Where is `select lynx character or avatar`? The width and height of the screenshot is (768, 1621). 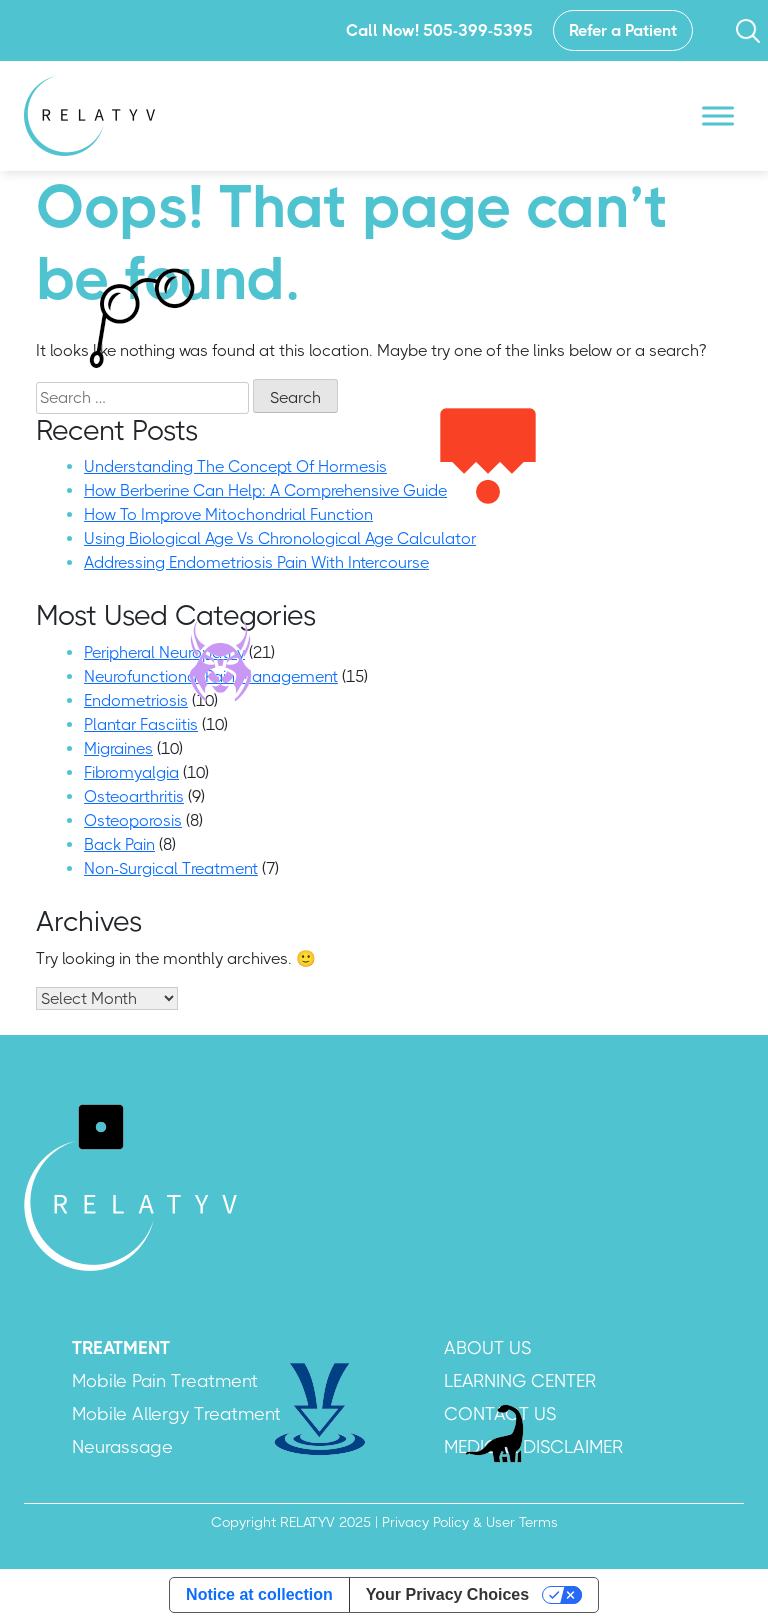 select lynx character or avatar is located at coordinates (220, 661).